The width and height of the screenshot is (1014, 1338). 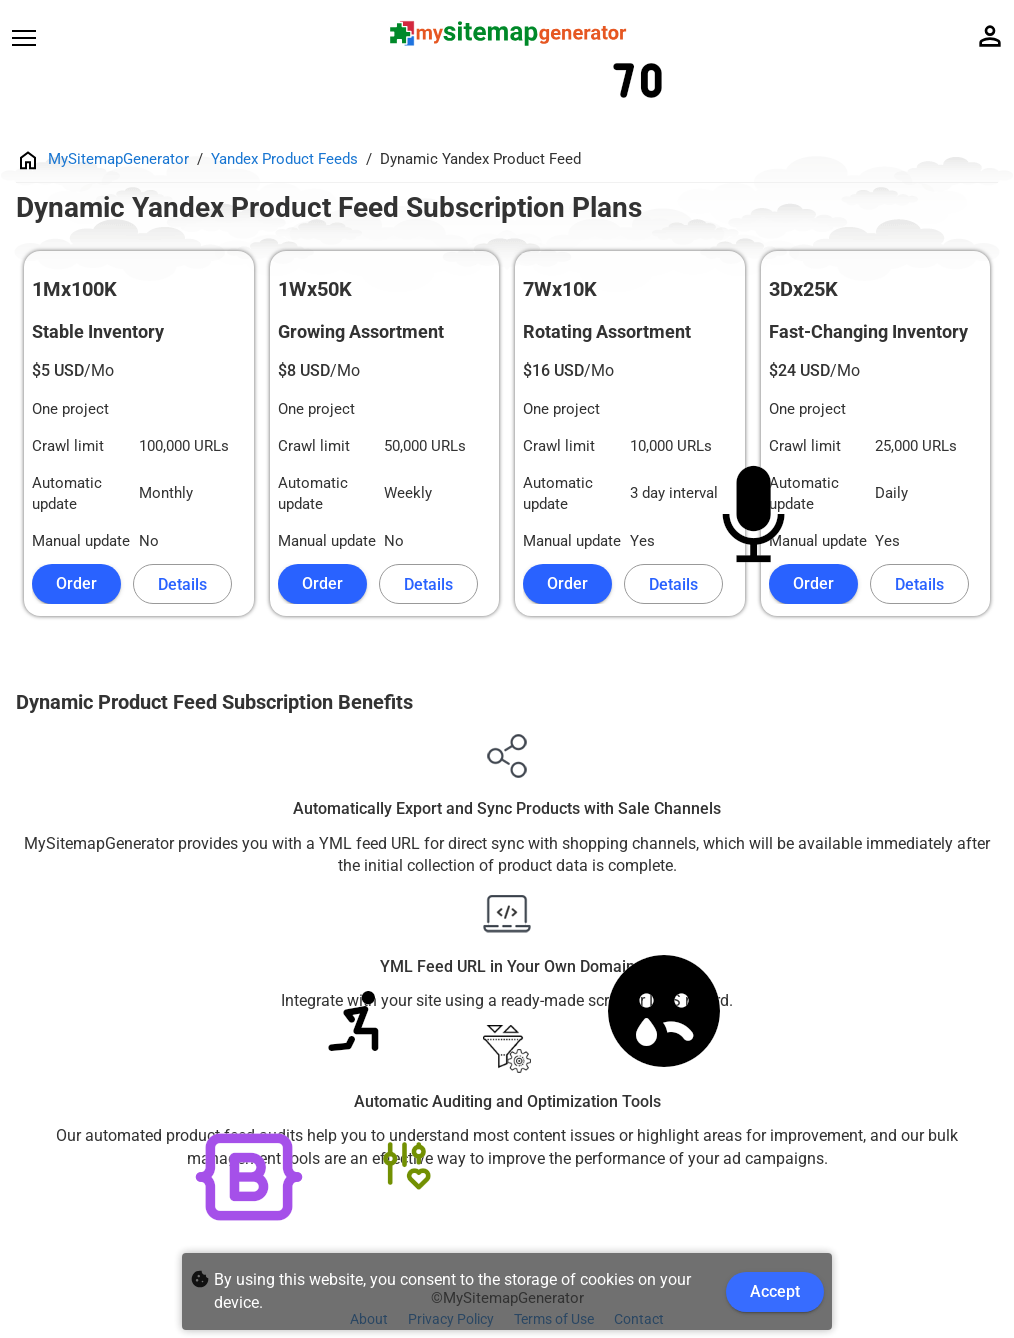 What do you see at coordinates (404, 1163) in the screenshot?
I see `customize favorite or liked item settings` at bounding box center [404, 1163].